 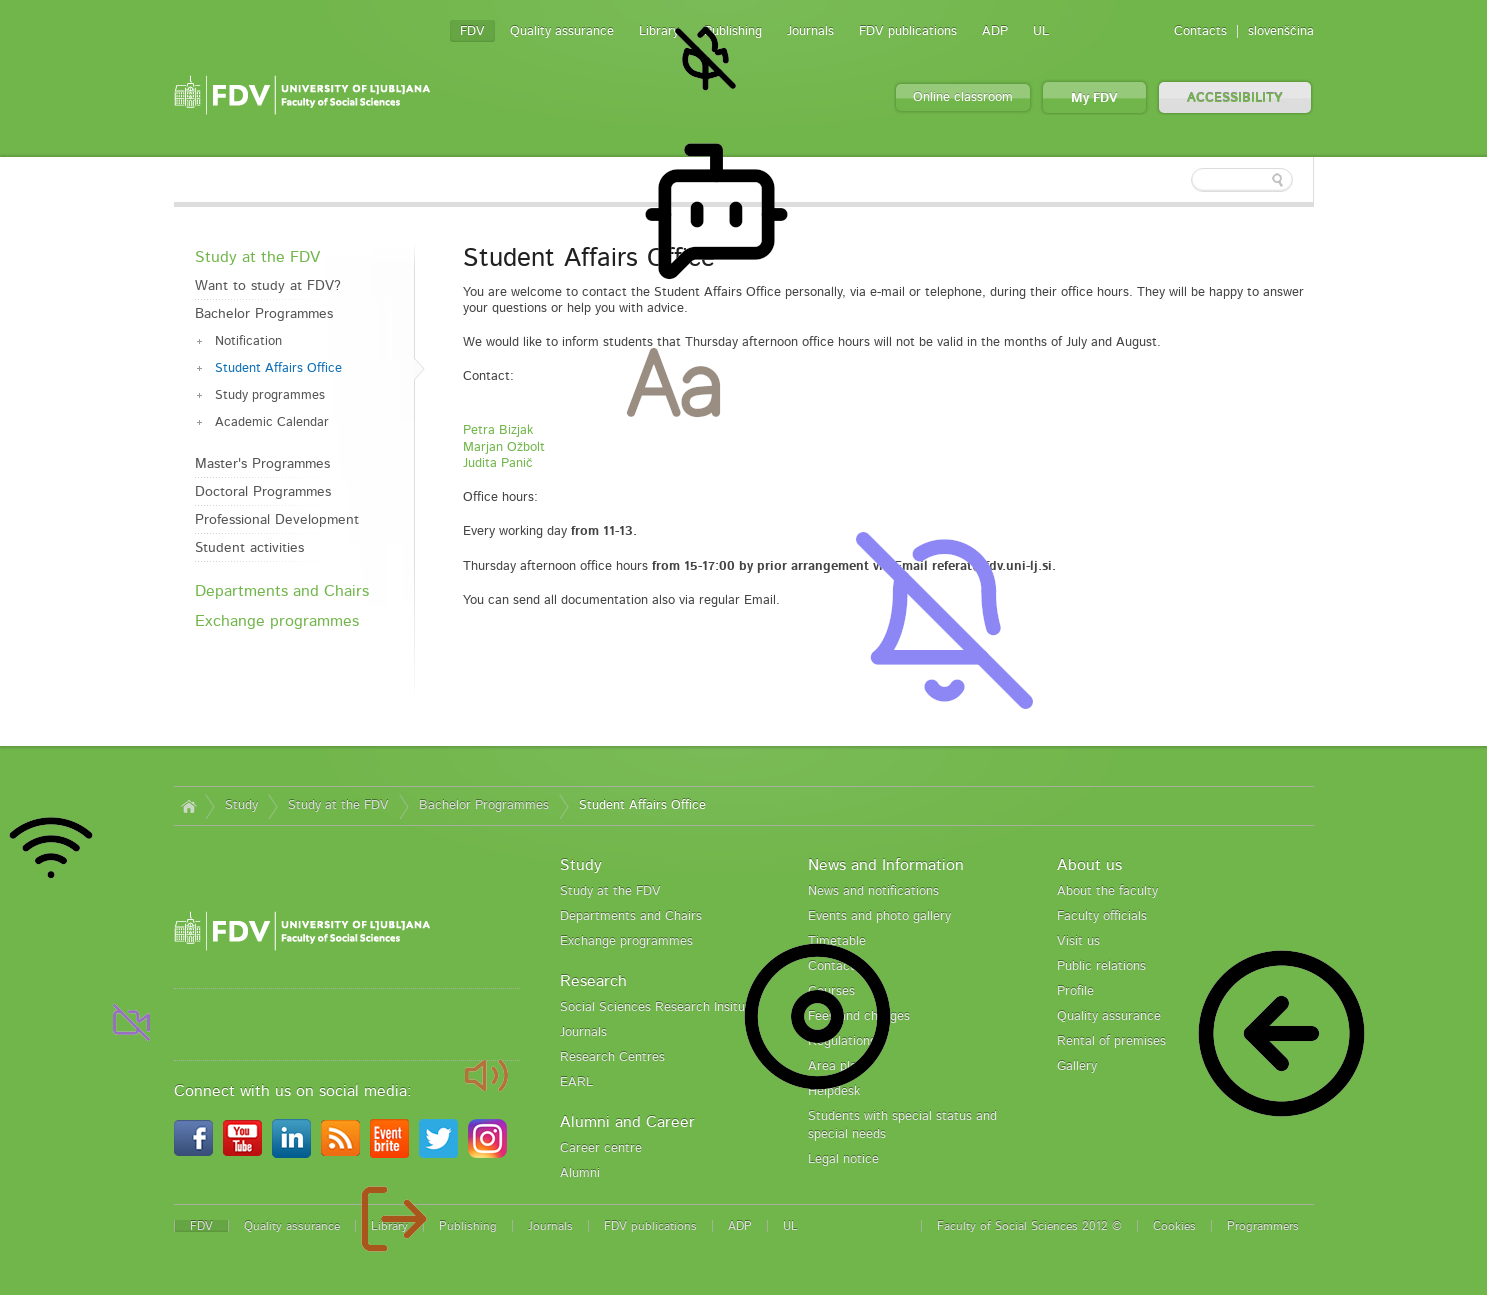 I want to click on view wireless network connection status, so click(x=51, y=846).